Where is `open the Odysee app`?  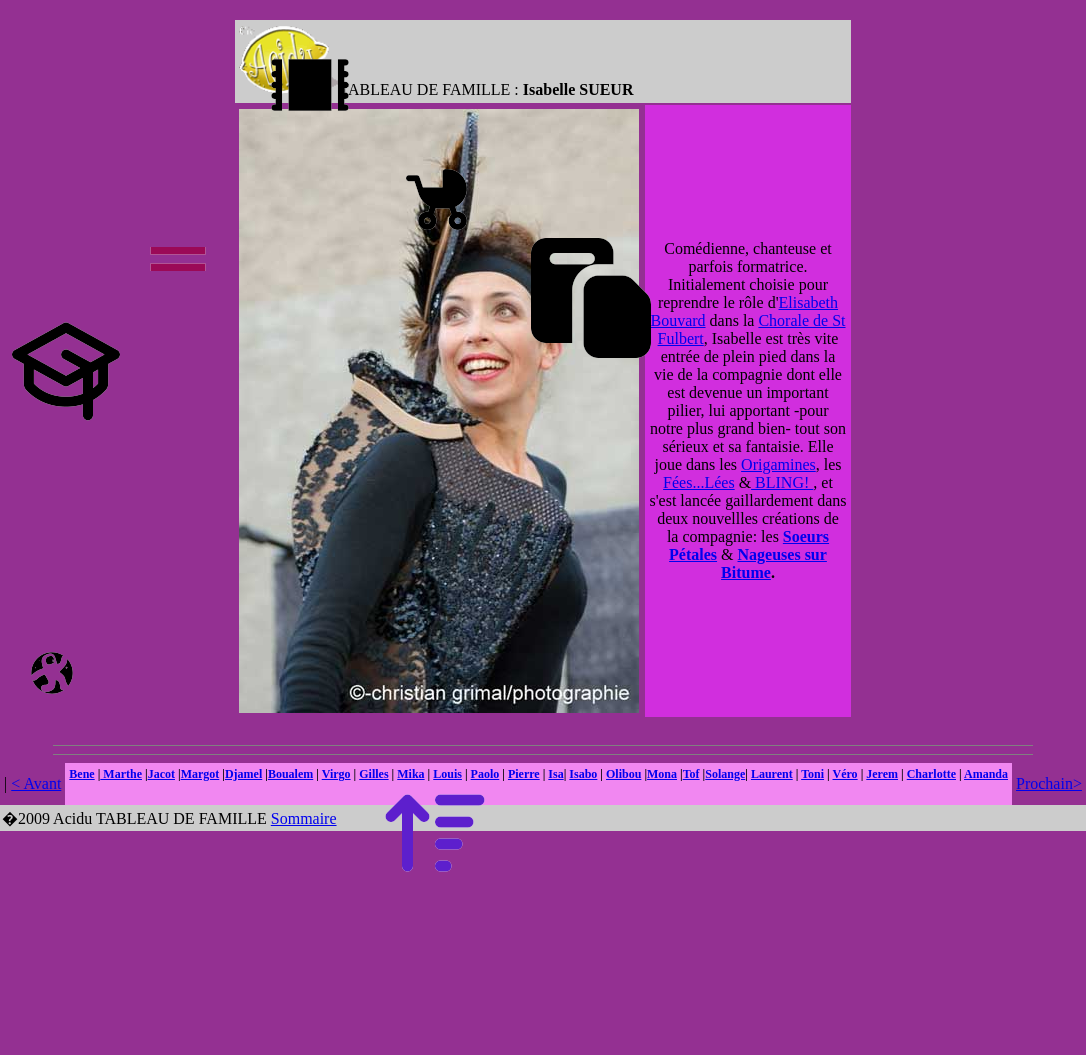 open the Odysee app is located at coordinates (52, 673).